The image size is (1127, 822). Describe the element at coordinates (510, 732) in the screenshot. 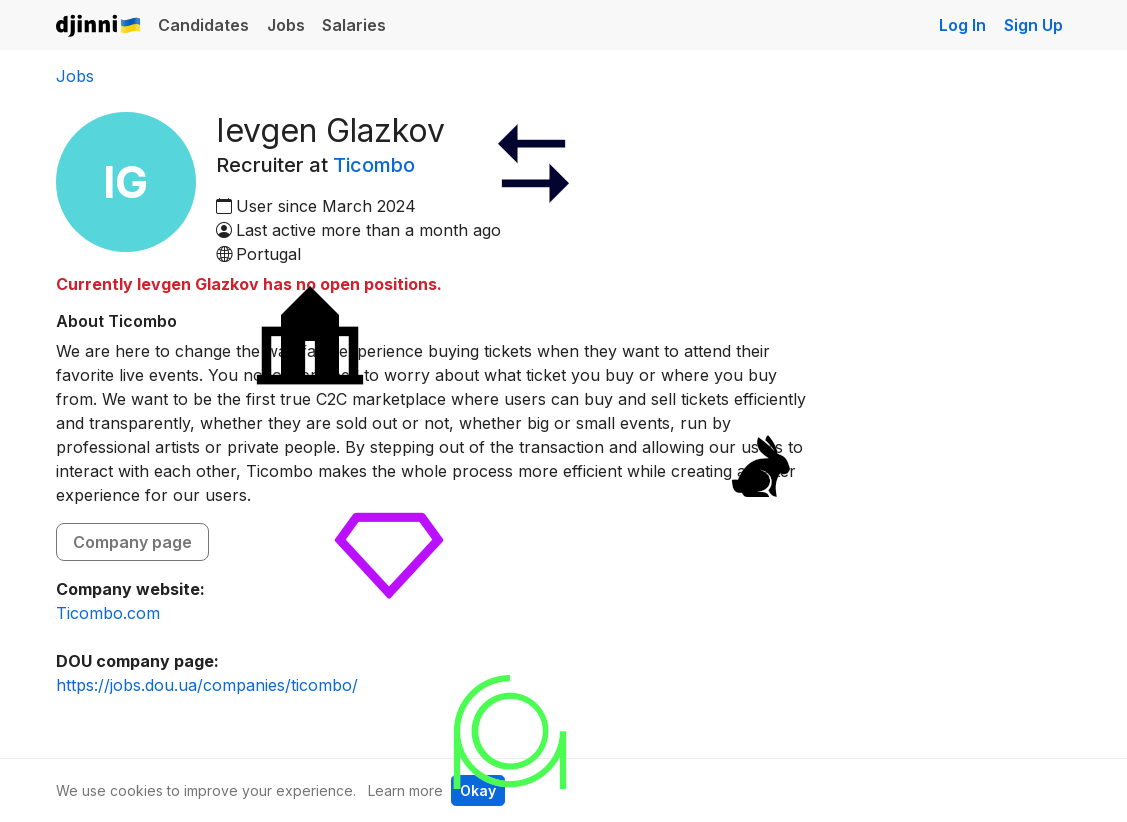

I see `mastercomfig logo - a Team Fortress 2 performance optimization tool` at that location.